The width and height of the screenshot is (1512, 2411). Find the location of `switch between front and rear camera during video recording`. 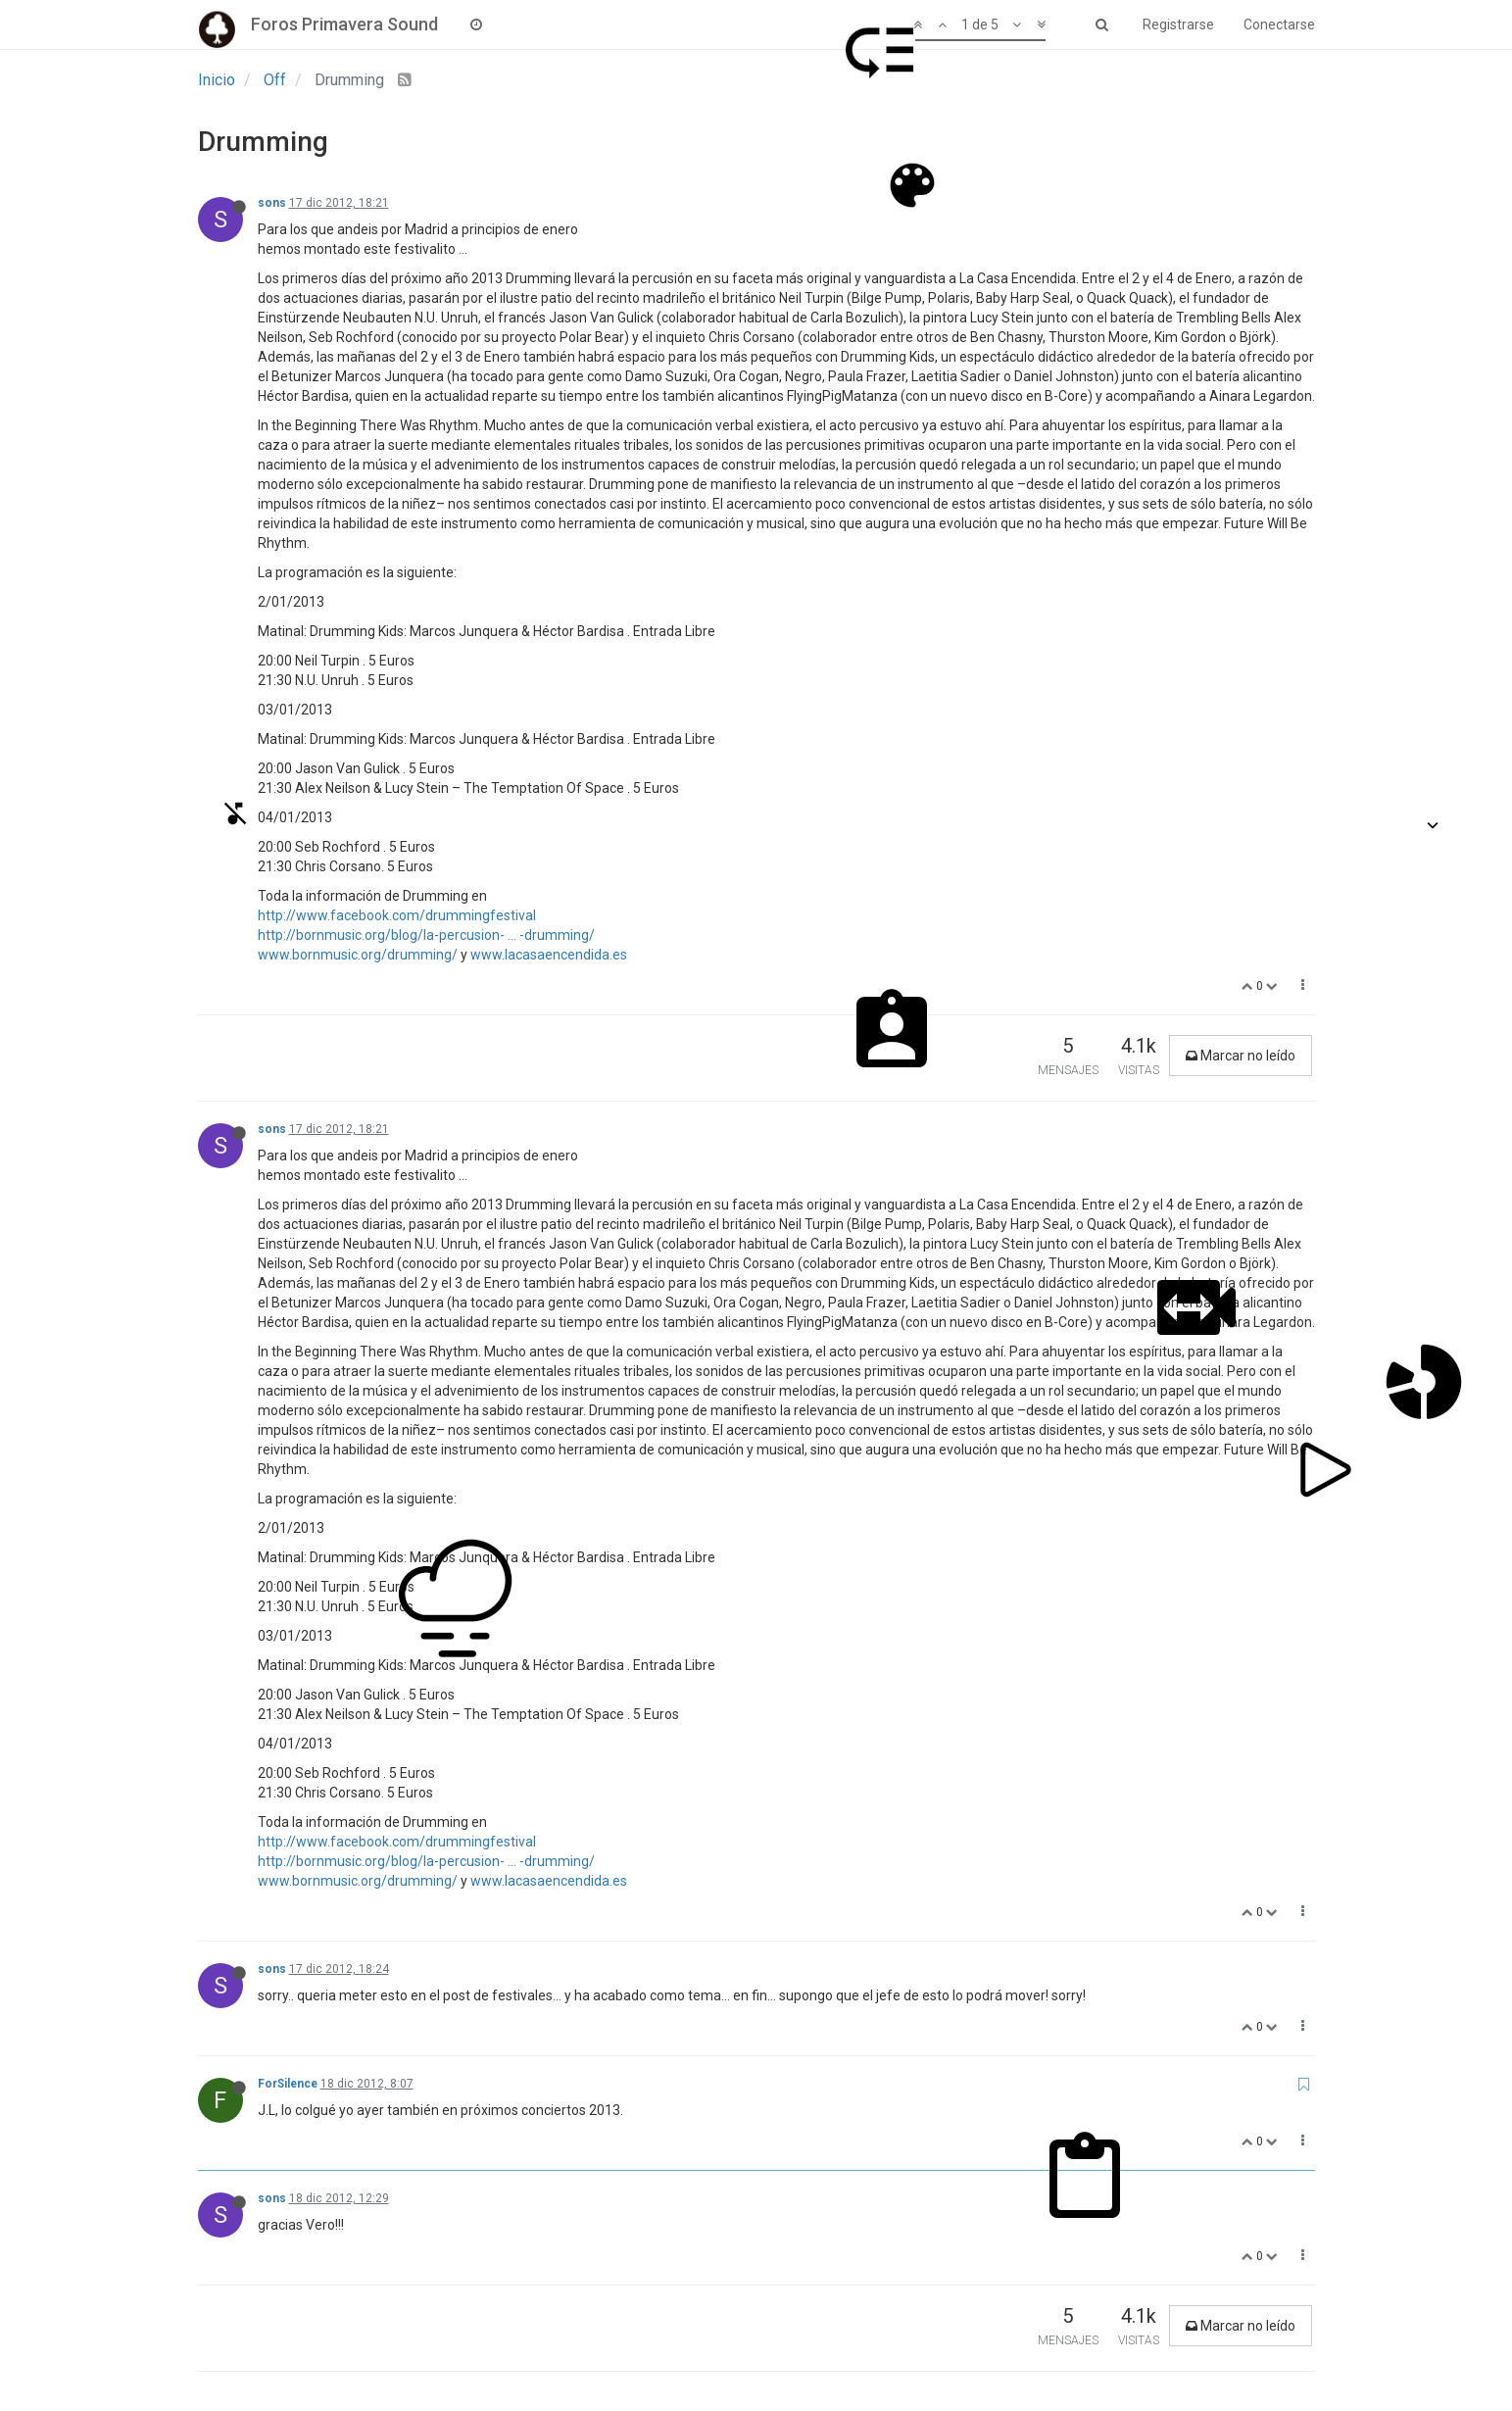

switch between front and rear camera during video recording is located at coordinates (1196, 1307).